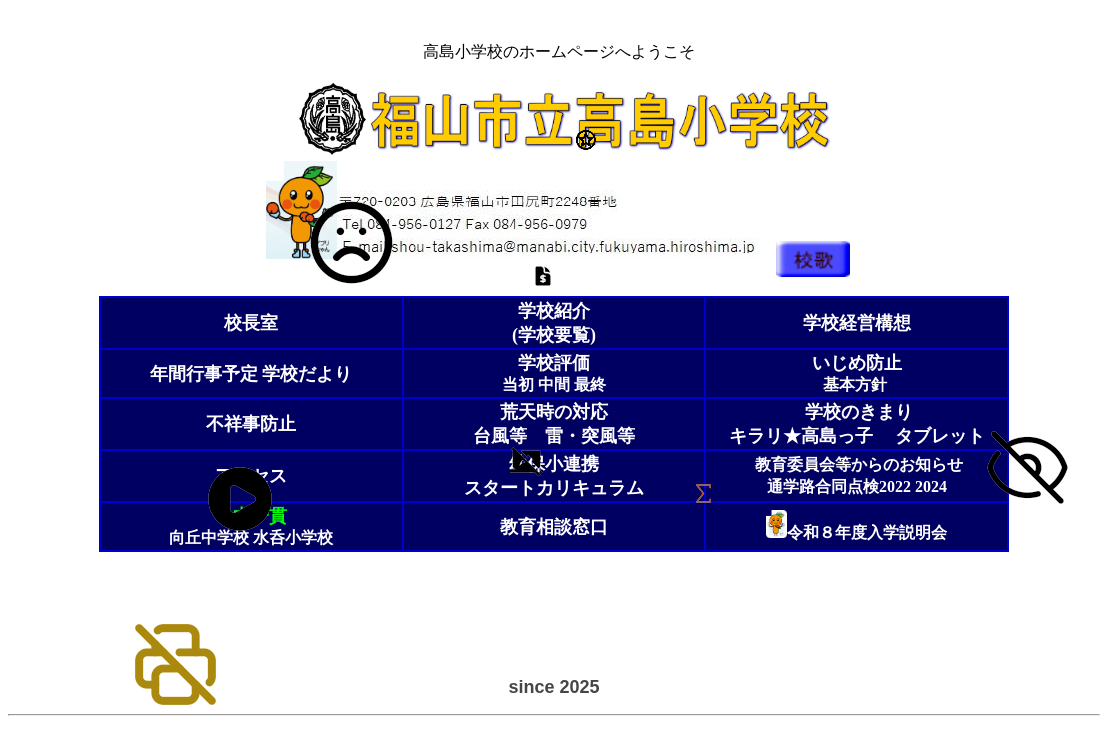  I want to click on view financial document or invoice, so click(543, 276).